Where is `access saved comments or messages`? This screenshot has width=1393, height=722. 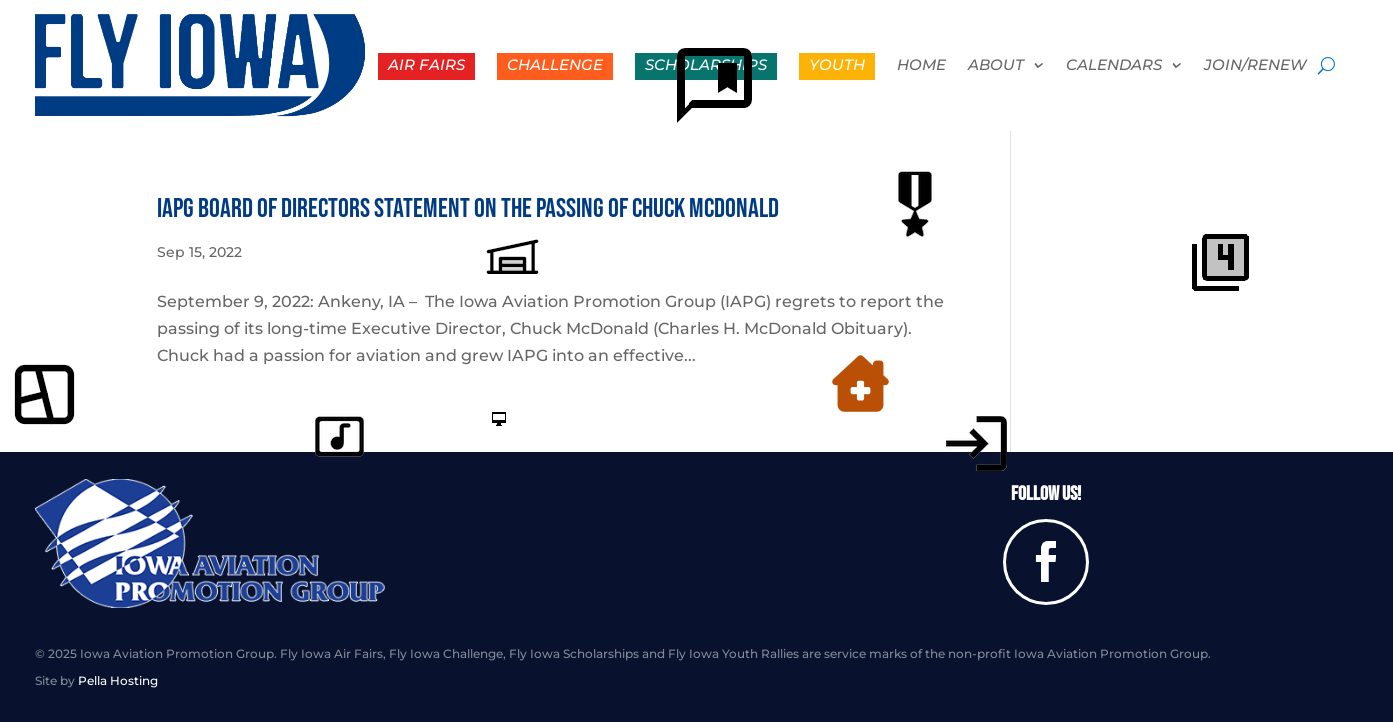
access saved comments or messages is located at coordinates (714, 85).